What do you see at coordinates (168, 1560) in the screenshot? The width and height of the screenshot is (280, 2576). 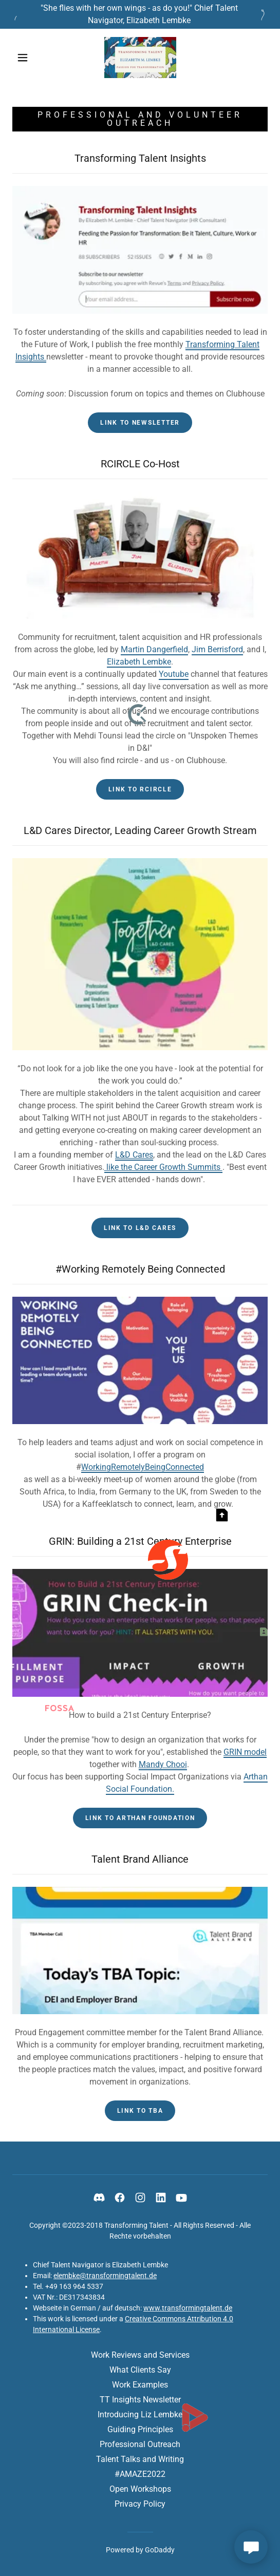 I see `shelly smart home brand logo` at bounding box center [168, 1560].